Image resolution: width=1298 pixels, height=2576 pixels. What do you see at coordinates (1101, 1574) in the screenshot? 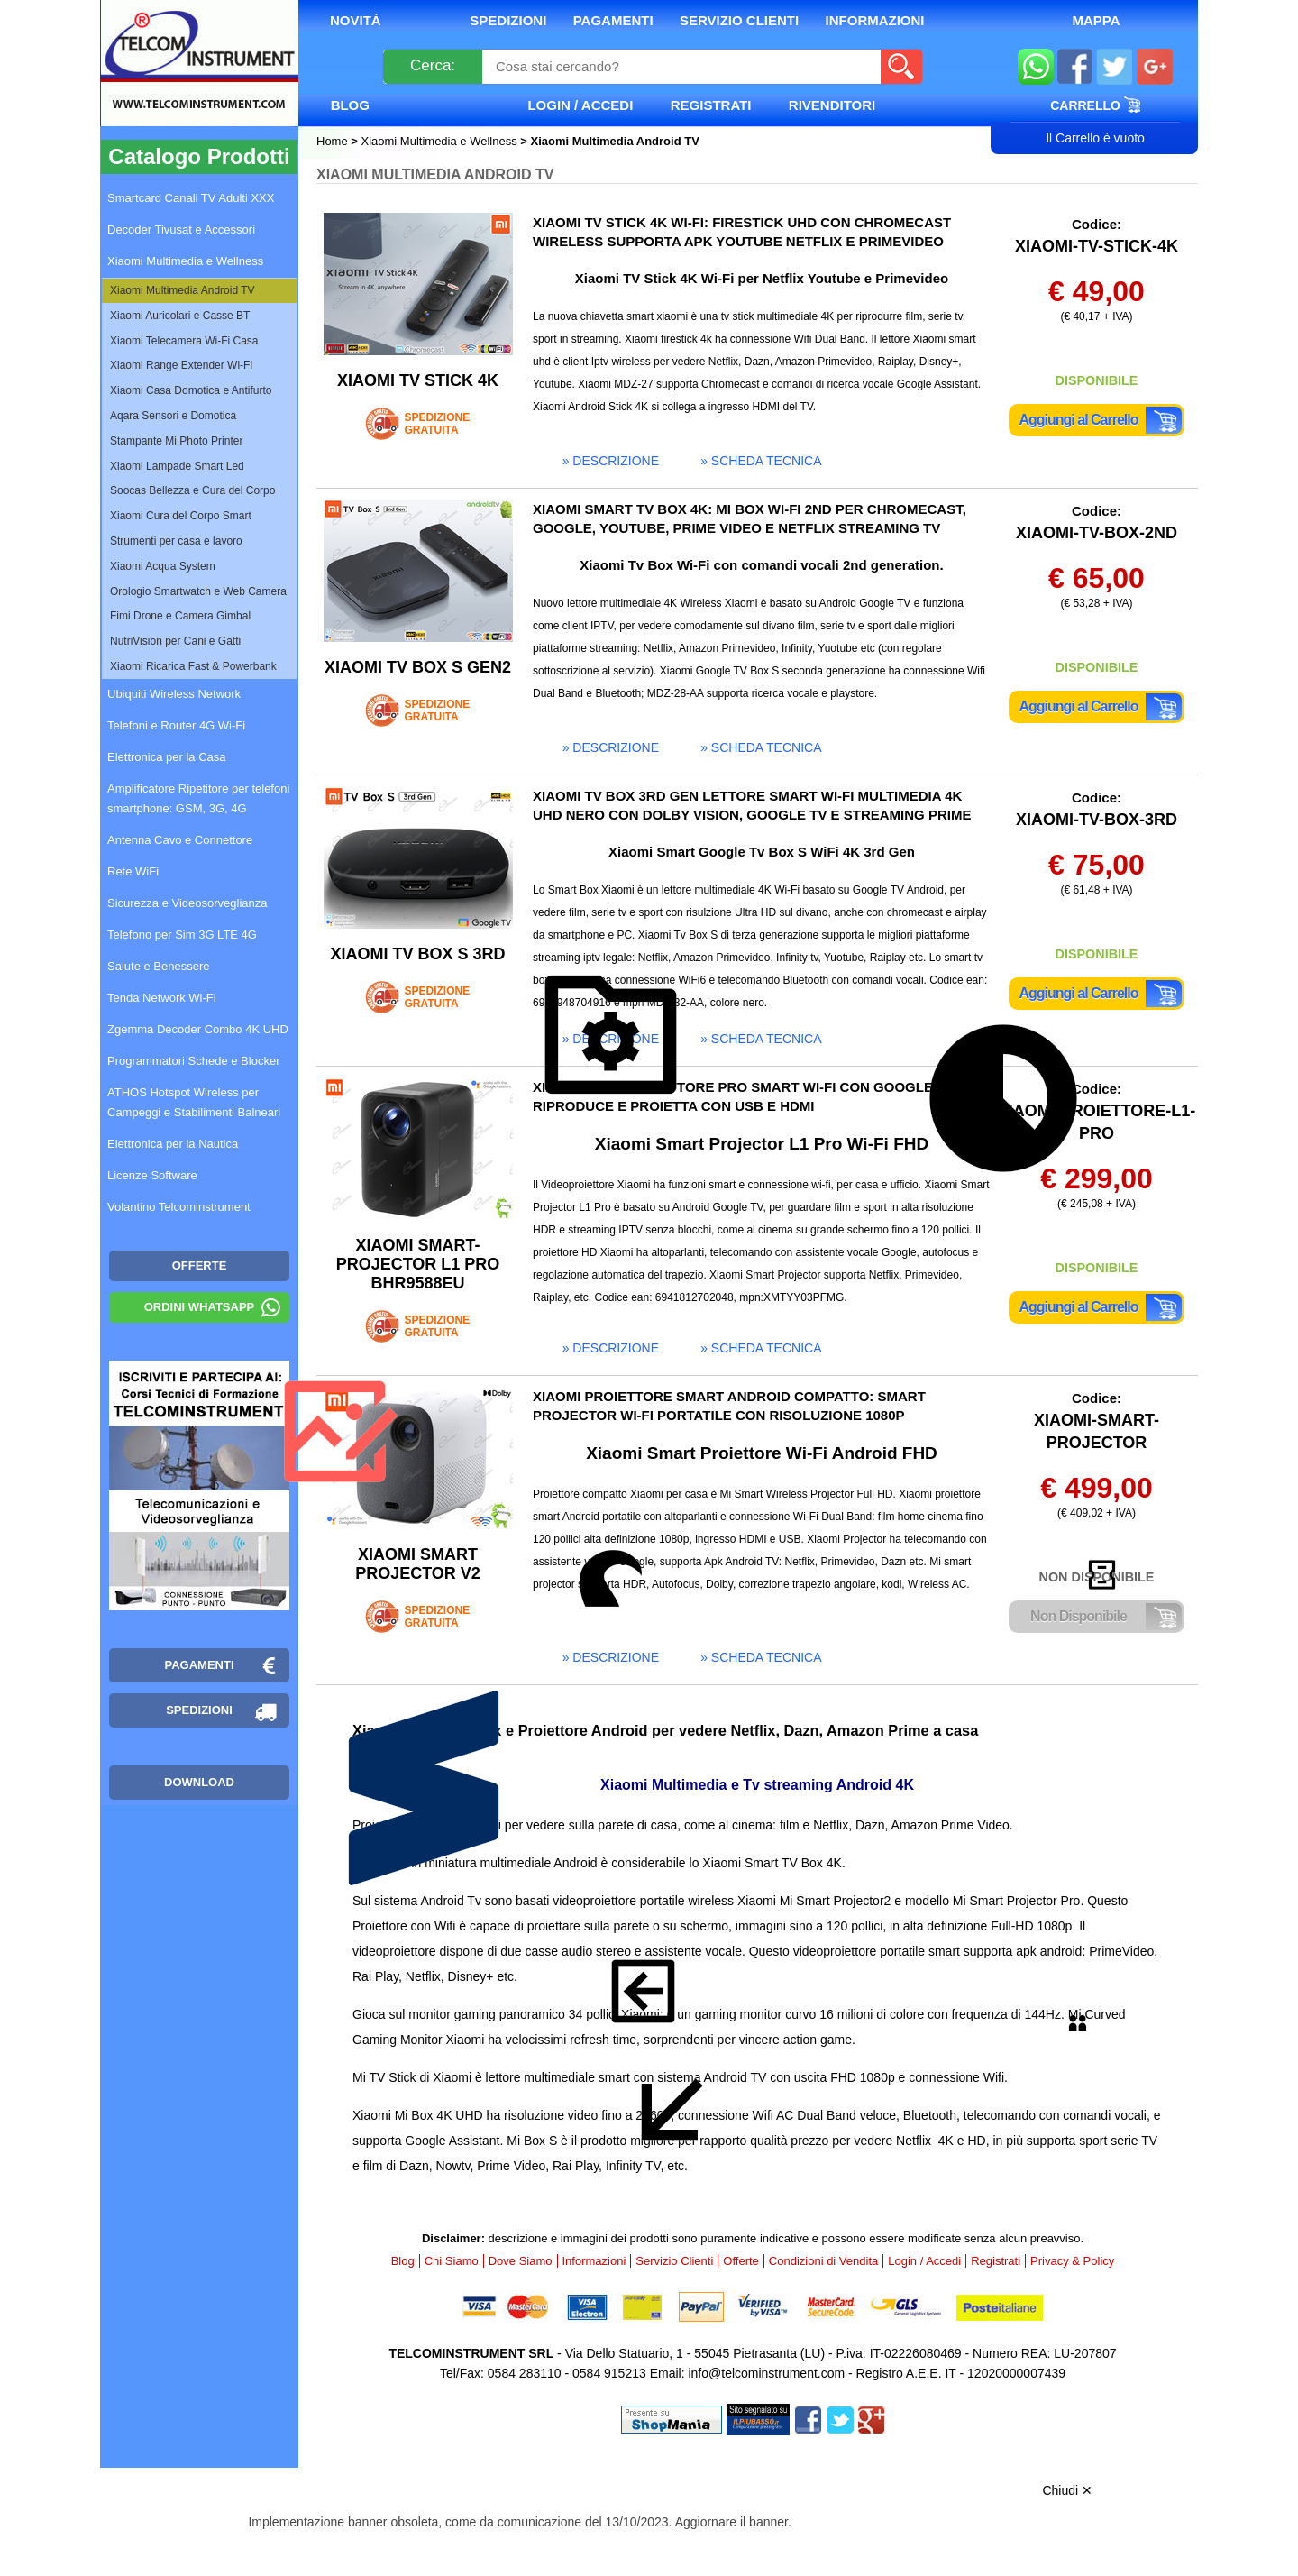
I see `view available coupons or discounts` at bounding box center [1101, 1574].